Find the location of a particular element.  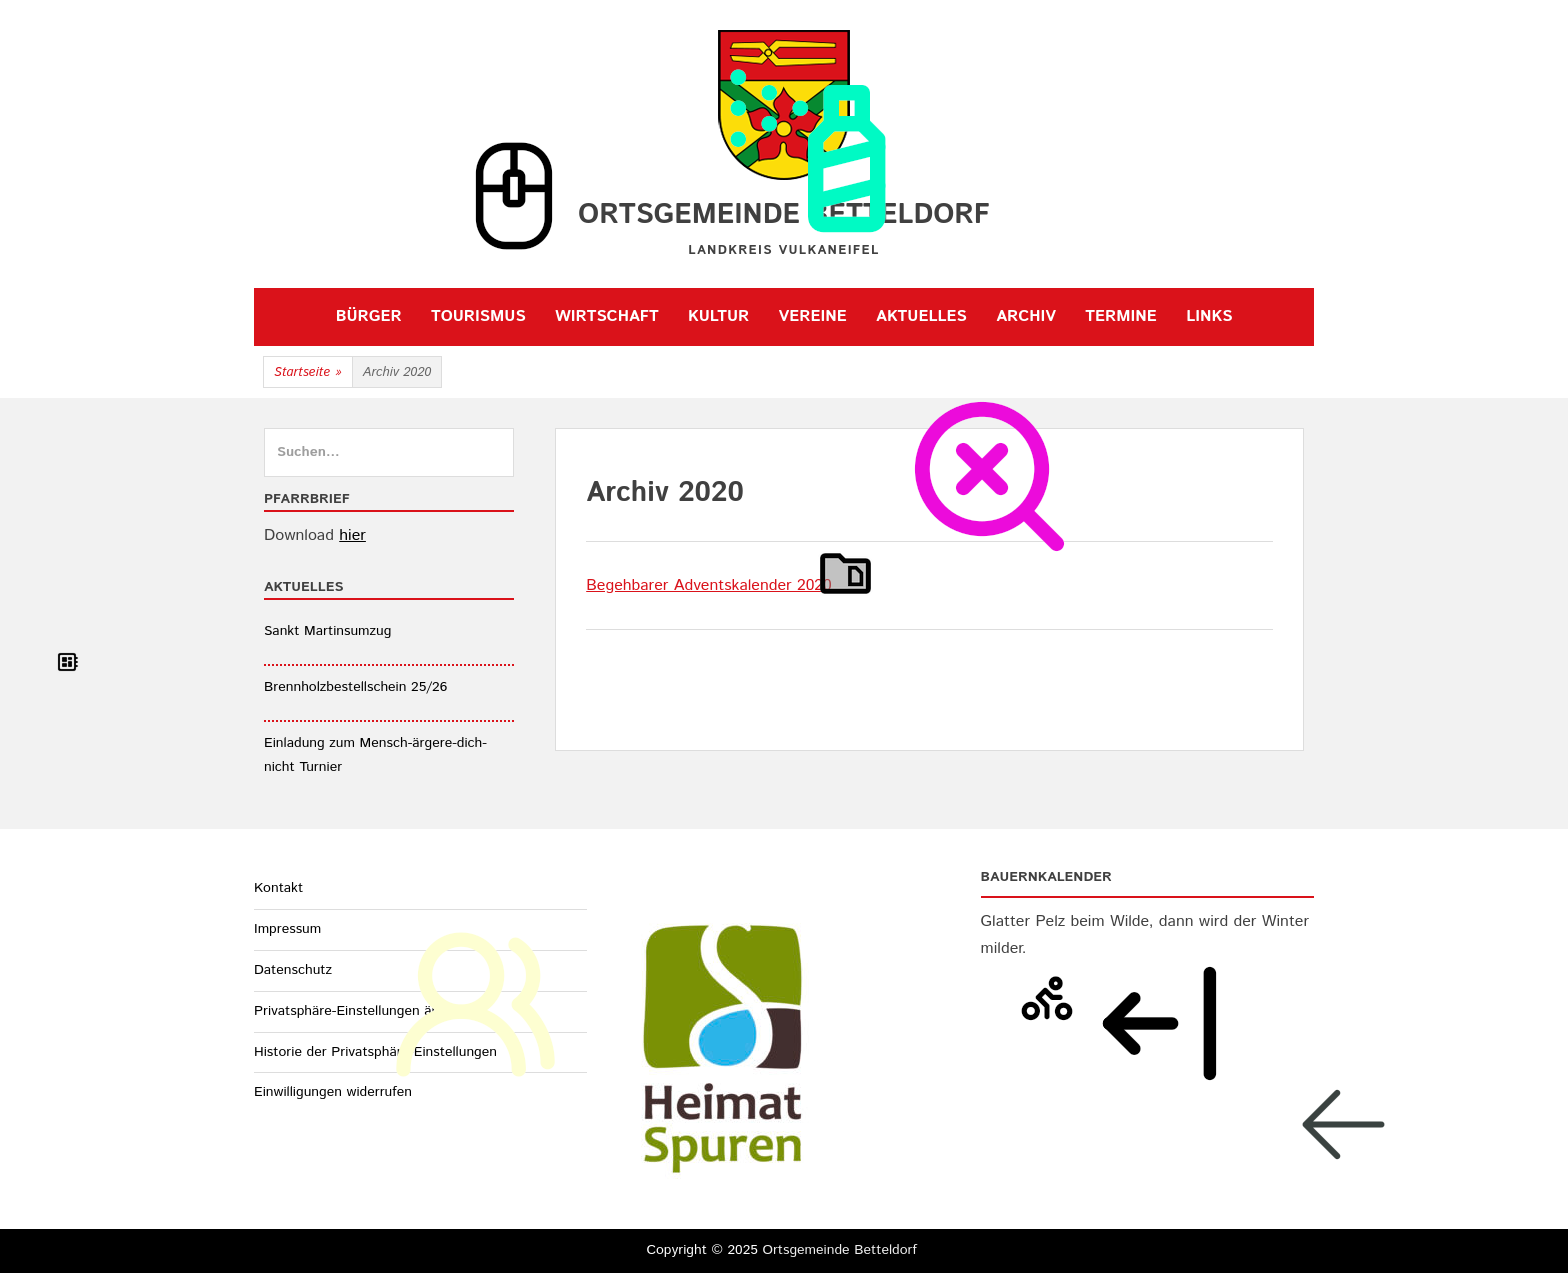

access cycling or bike-related features is located at coordinates (1047, 1000).